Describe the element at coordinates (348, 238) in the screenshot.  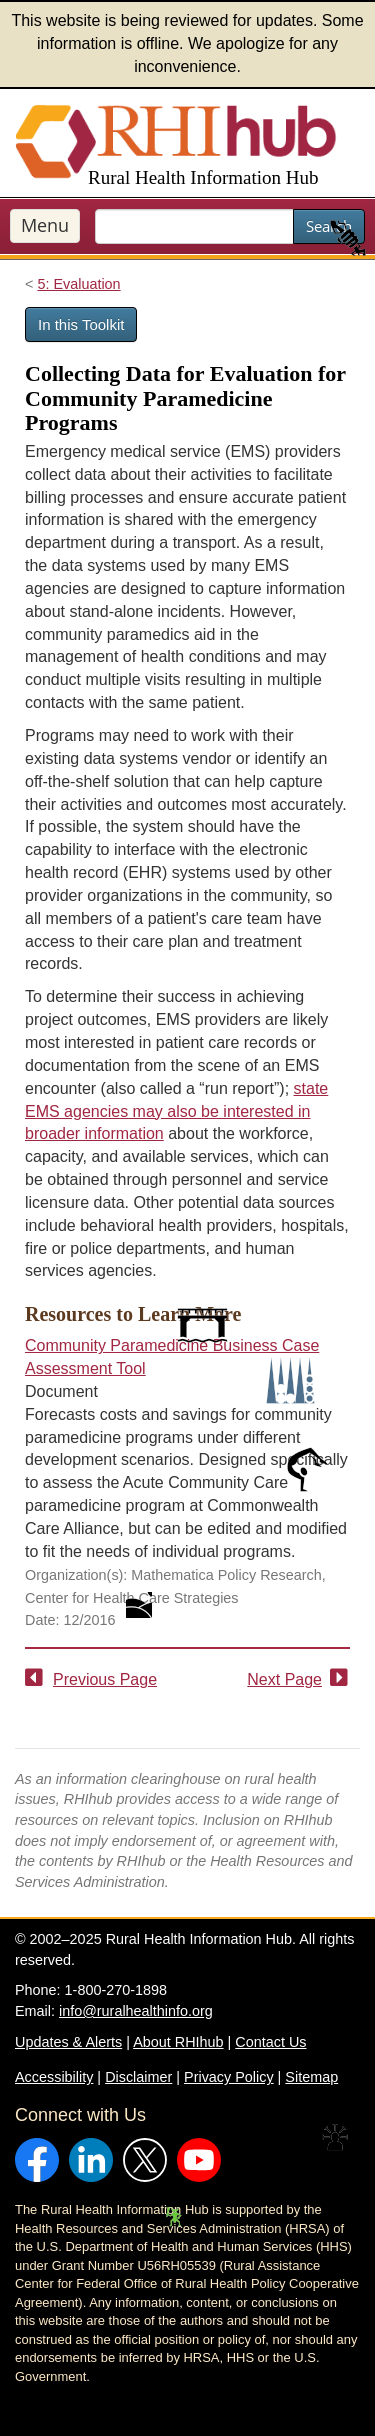
I see `activate thunder or lightning ability` at that location.